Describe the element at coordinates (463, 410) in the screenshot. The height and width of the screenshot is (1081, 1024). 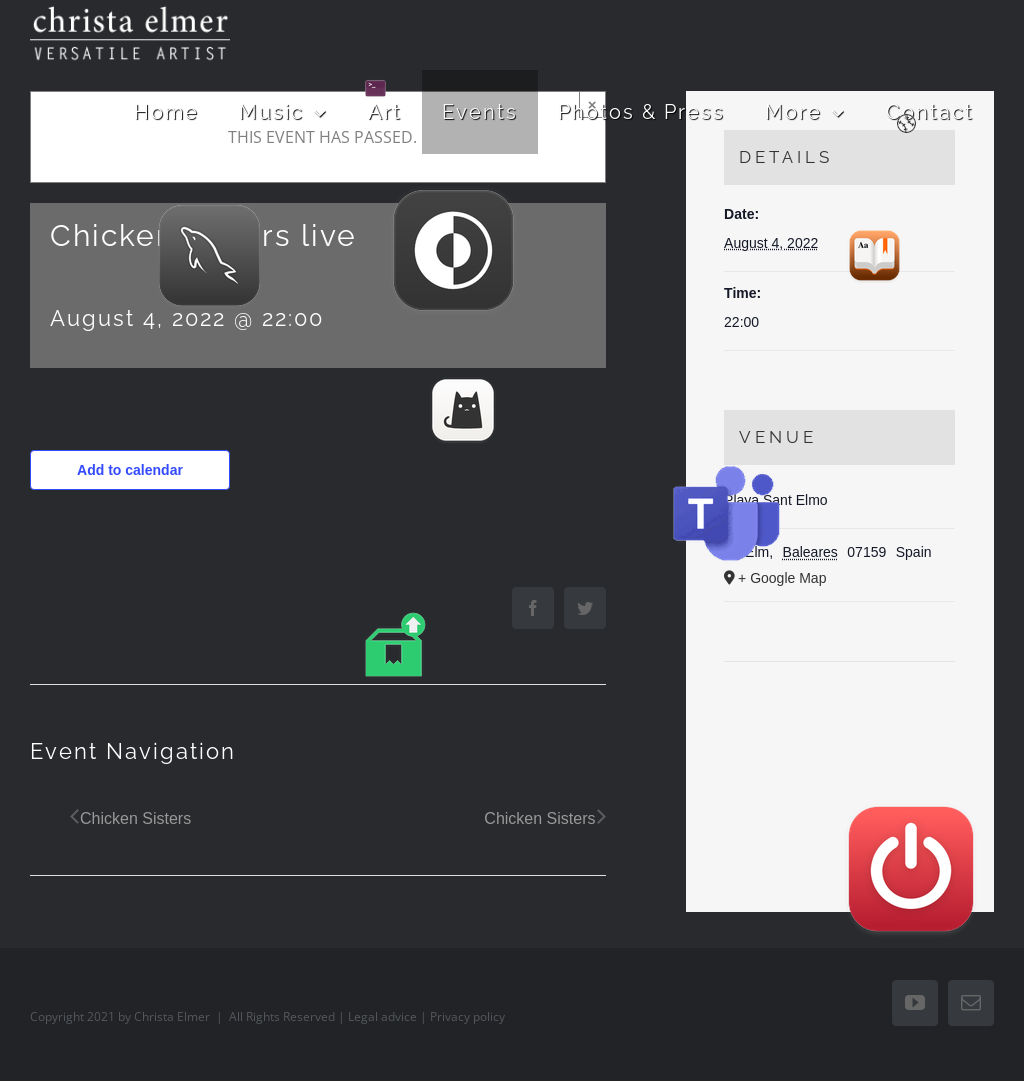
I see `open the Clash proxy app` at that location.